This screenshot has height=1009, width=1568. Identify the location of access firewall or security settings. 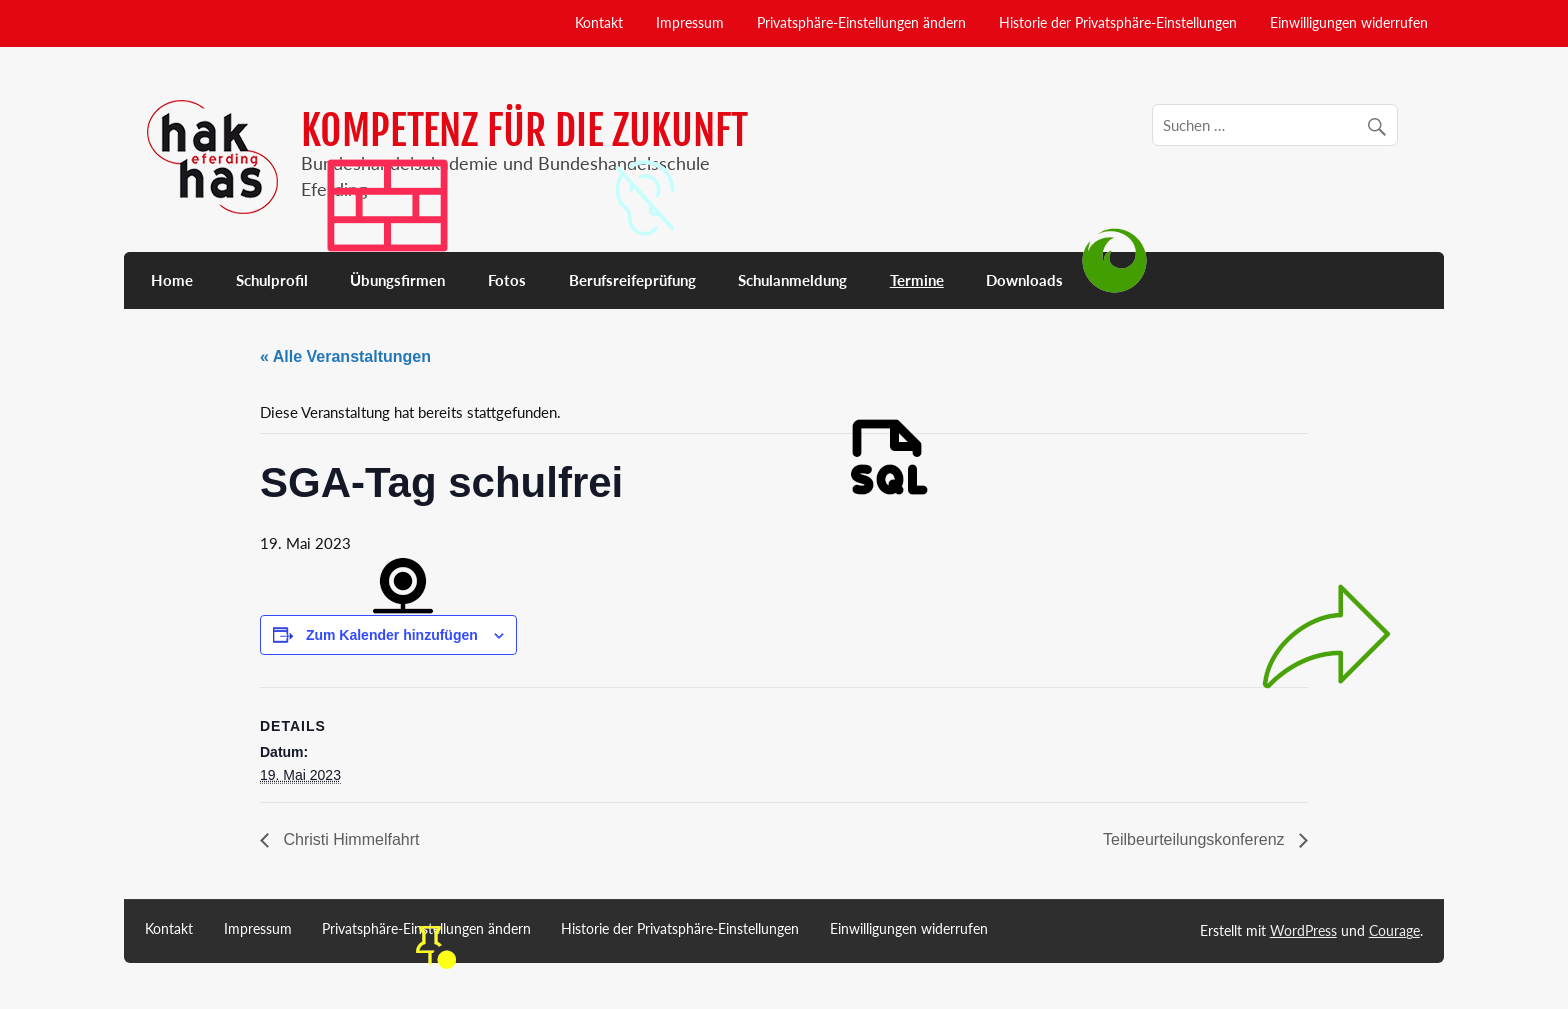
(387, 205).